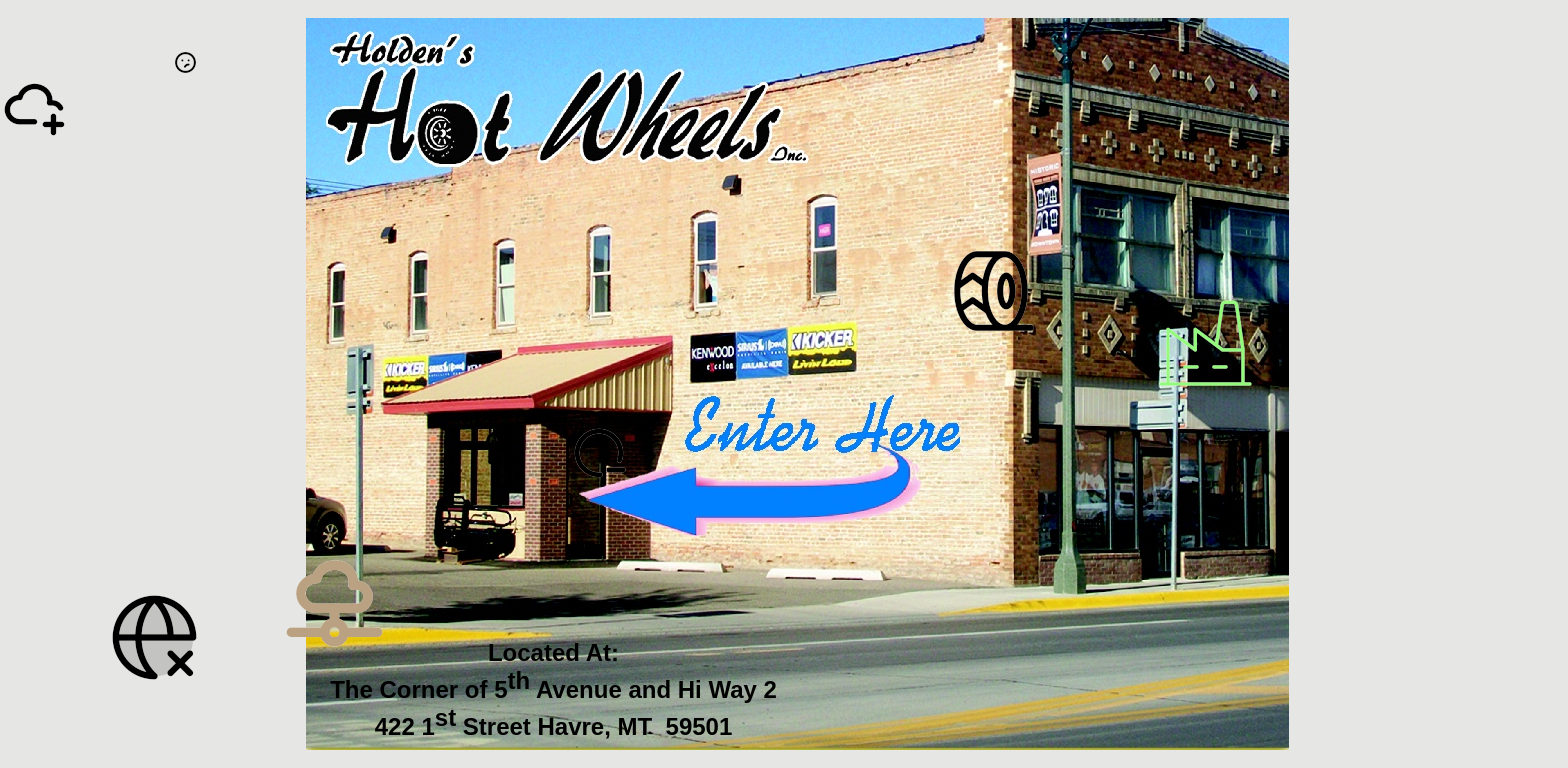  I want to click on indicate user frustration or negative feedback, so click(185, 62).